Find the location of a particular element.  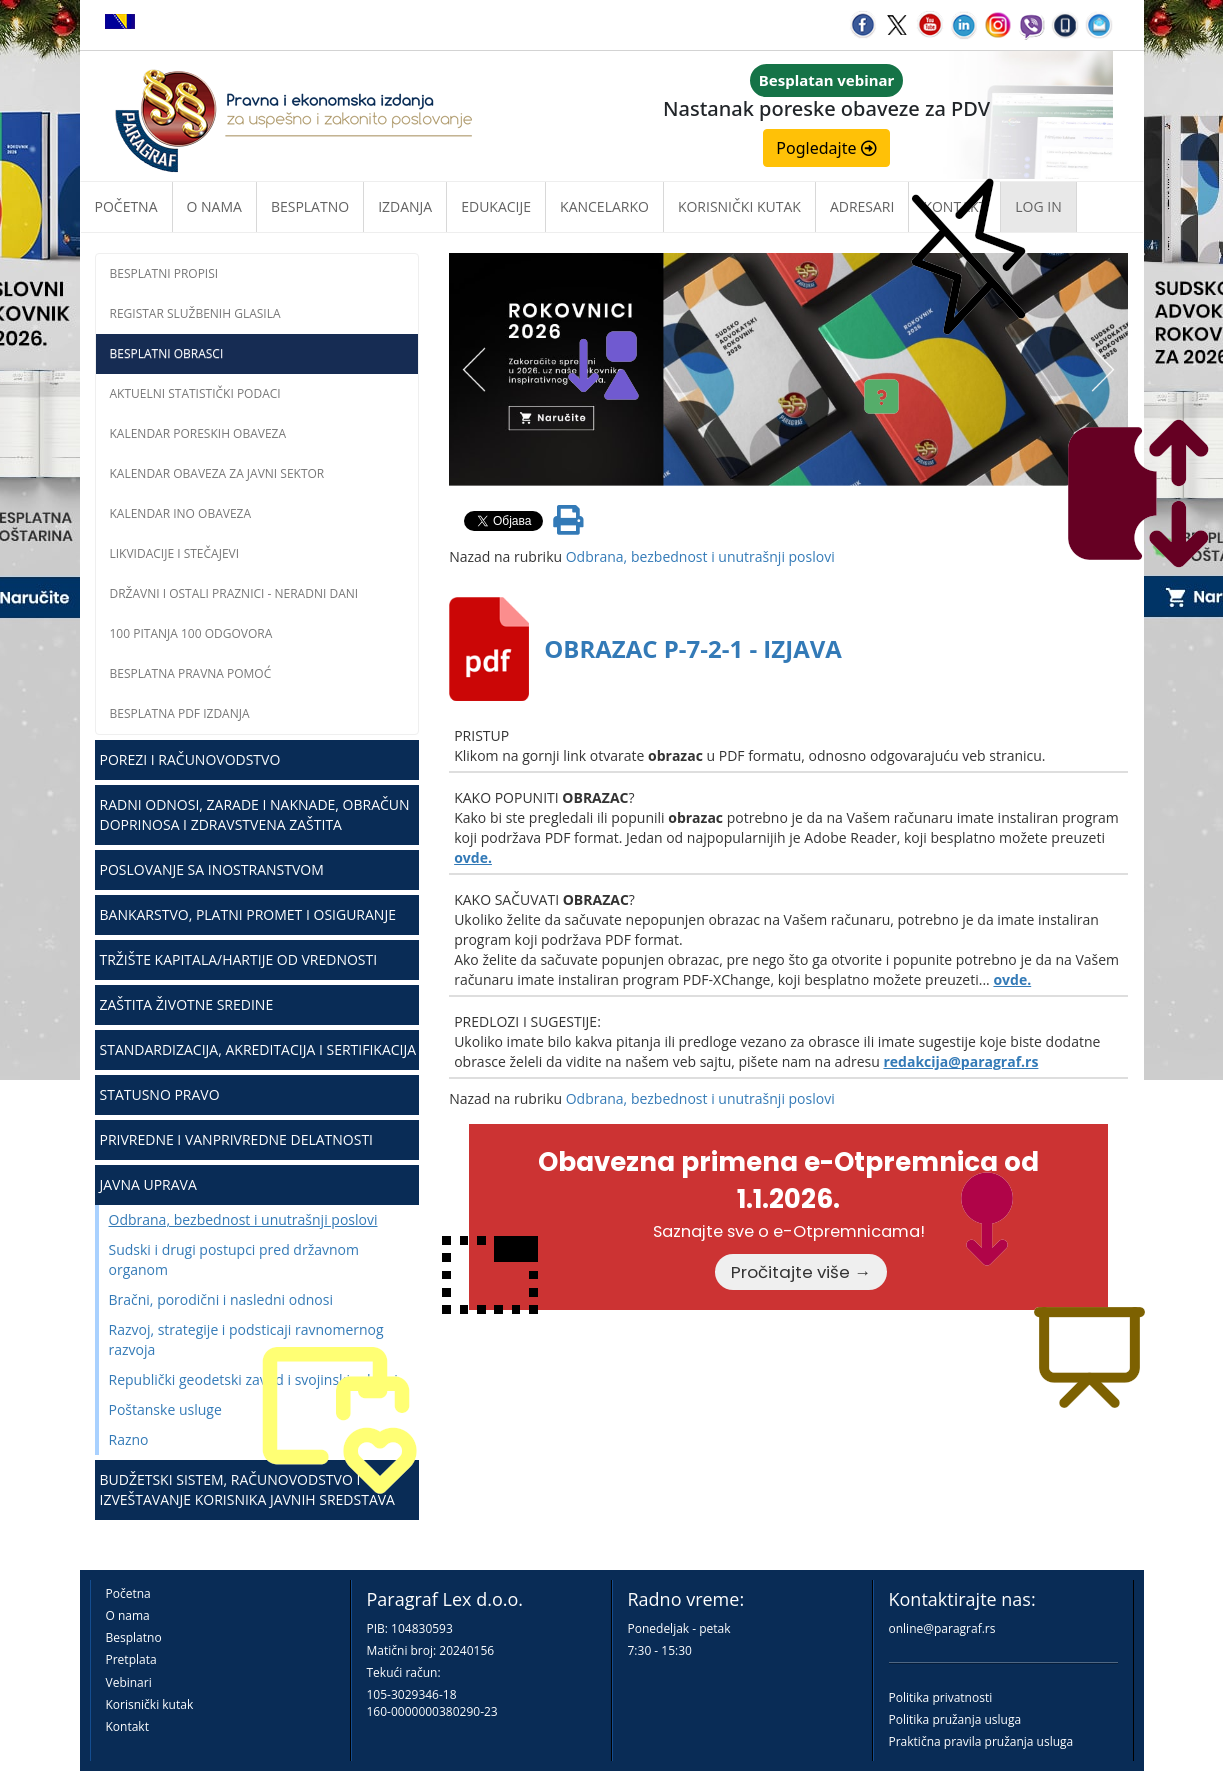

start a presentation or slideshow is located at coordinates (1089, 1357).